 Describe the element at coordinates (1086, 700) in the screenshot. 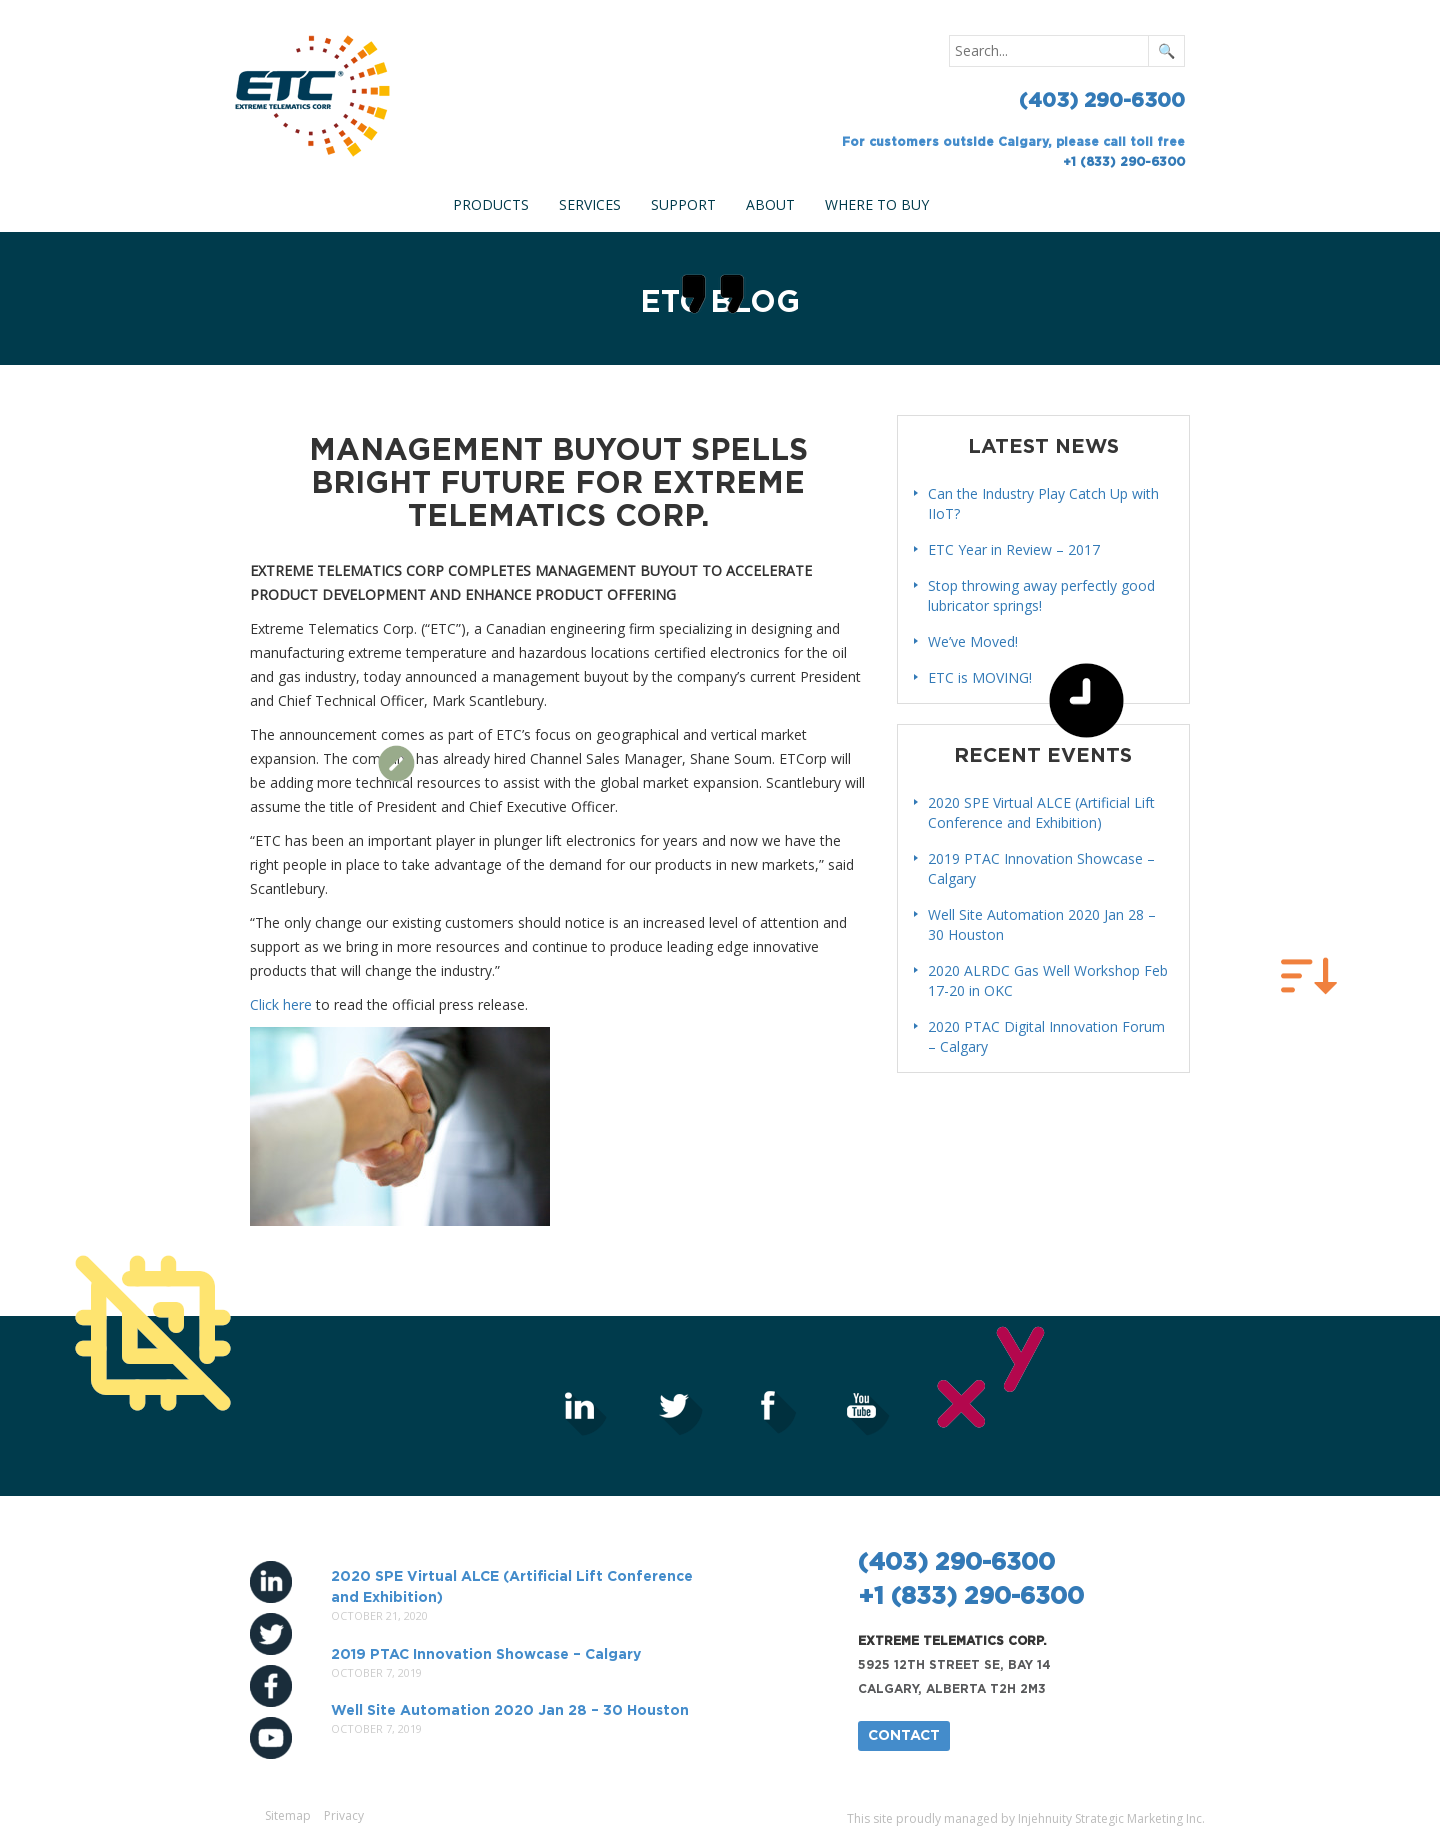

I see `indicates the current time is 9 o'clock` at that location.